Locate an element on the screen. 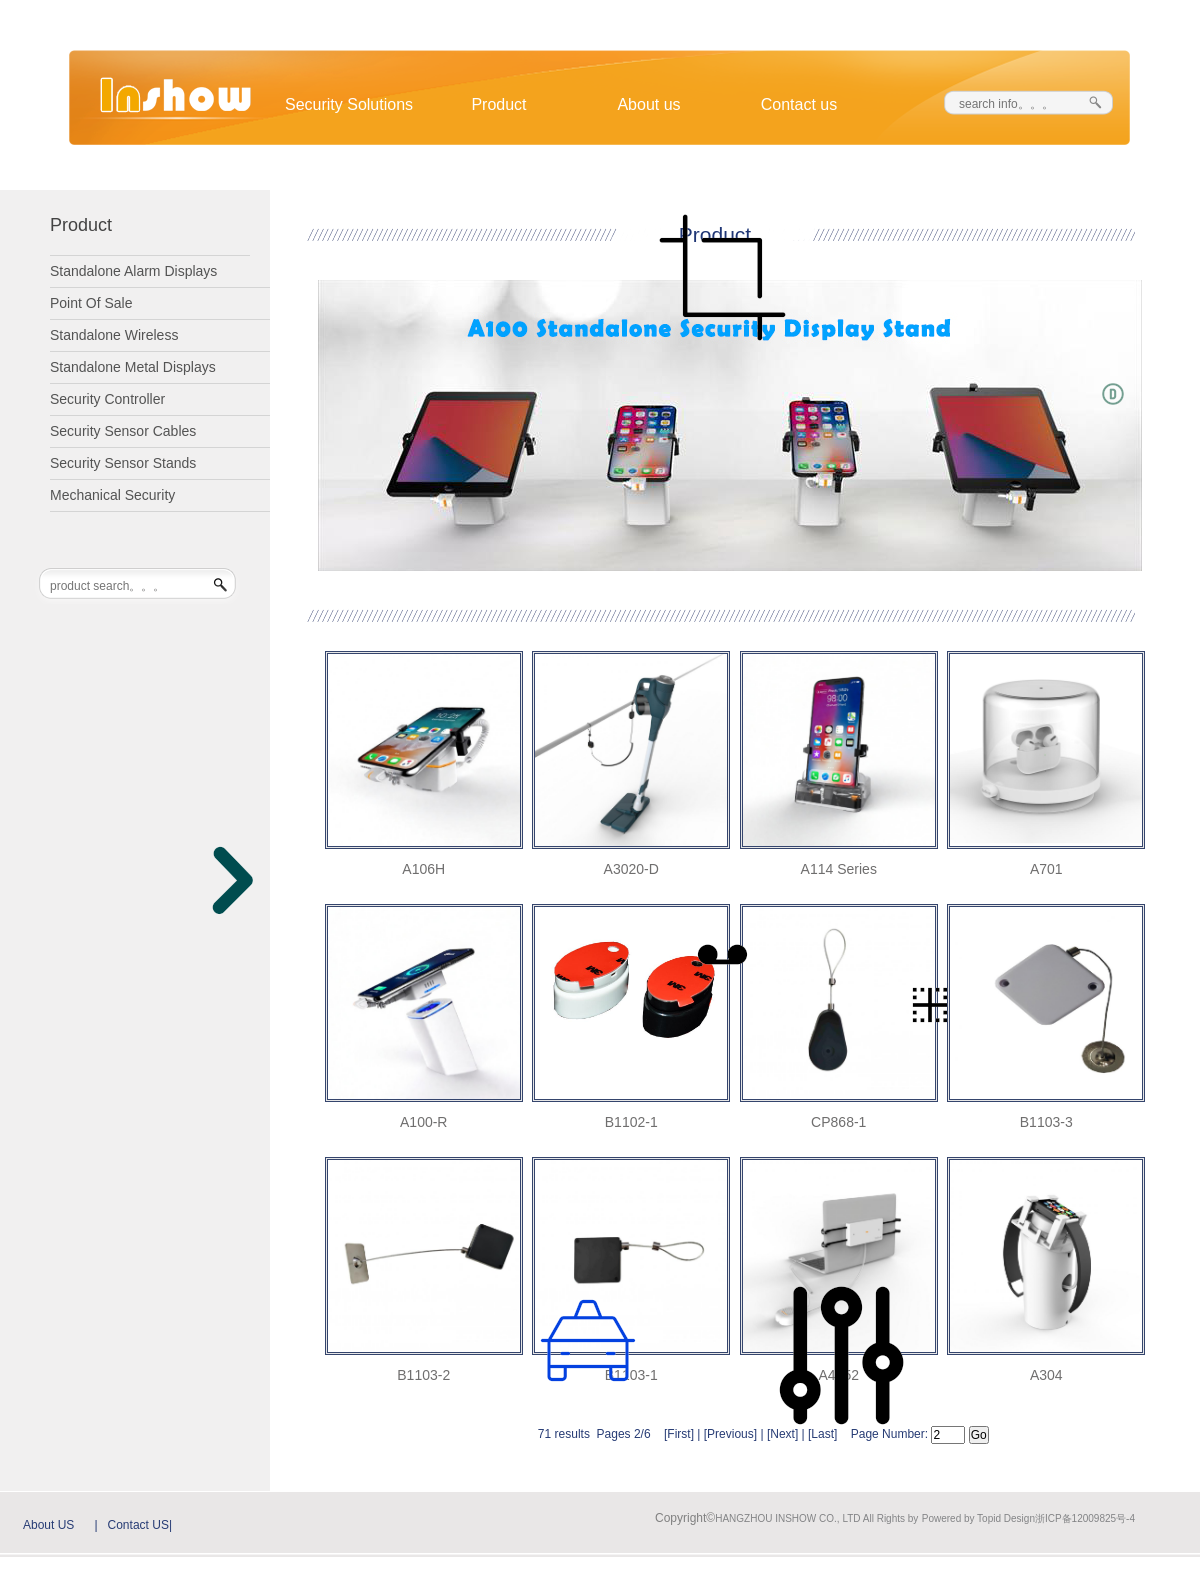 This screenshot has height=1571, width=1200. indicates a "D" grade or rating is located at coordinates (1113, 394).